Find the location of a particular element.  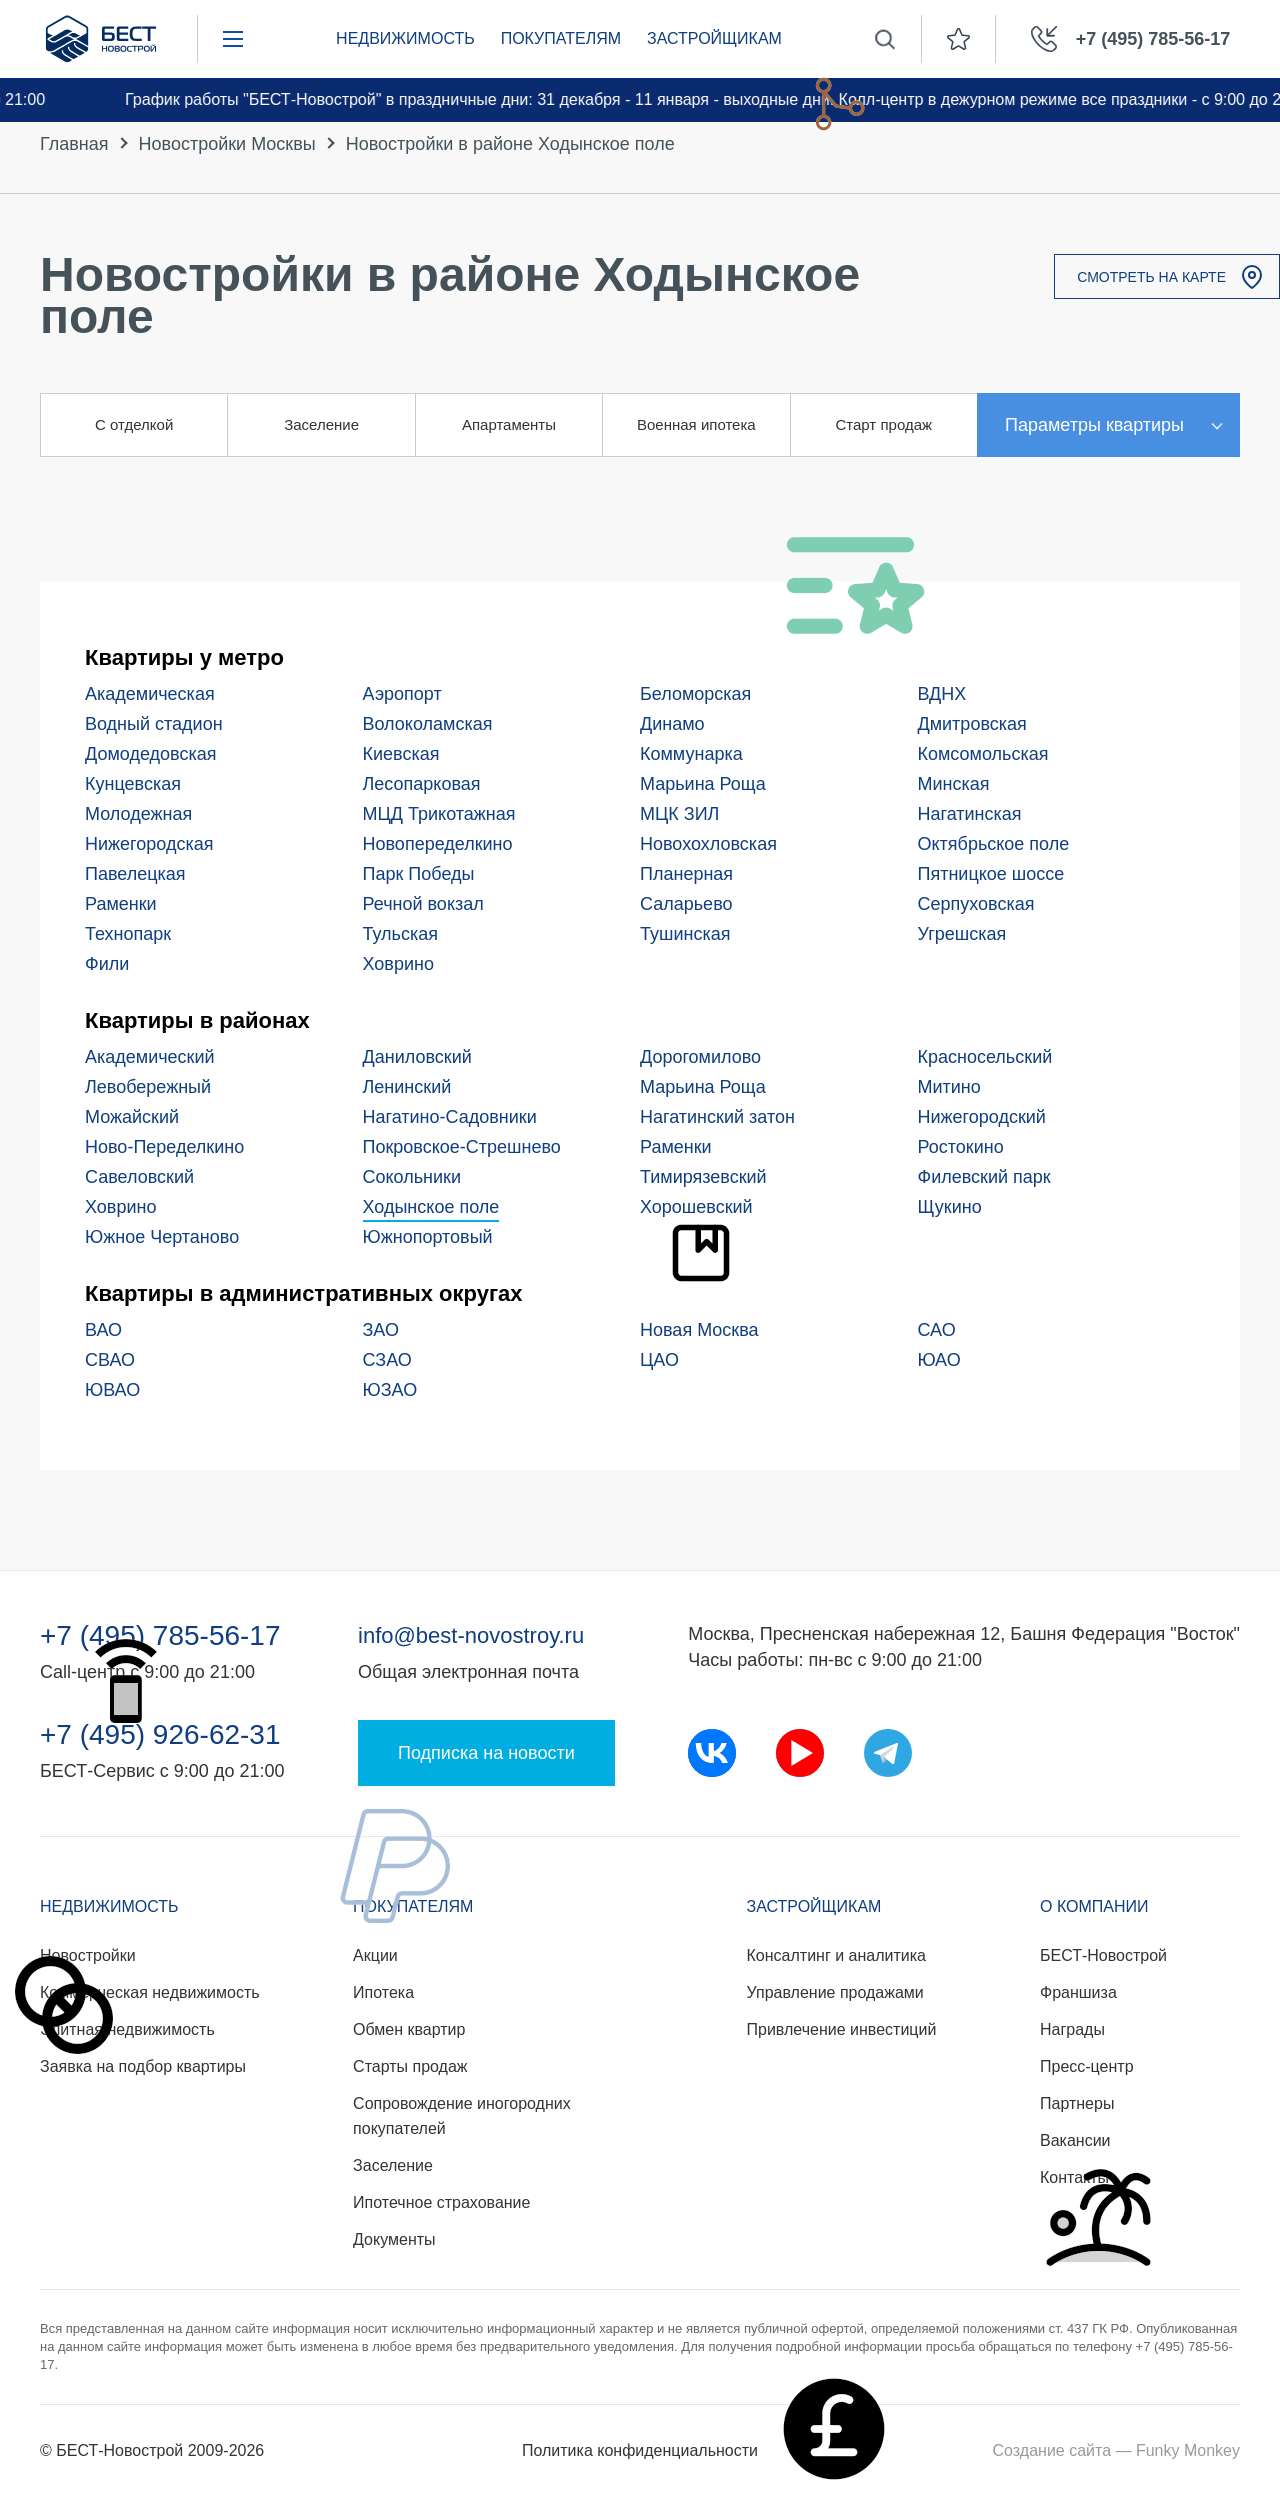

view your music album collection is located at coordinates (701, 1253).